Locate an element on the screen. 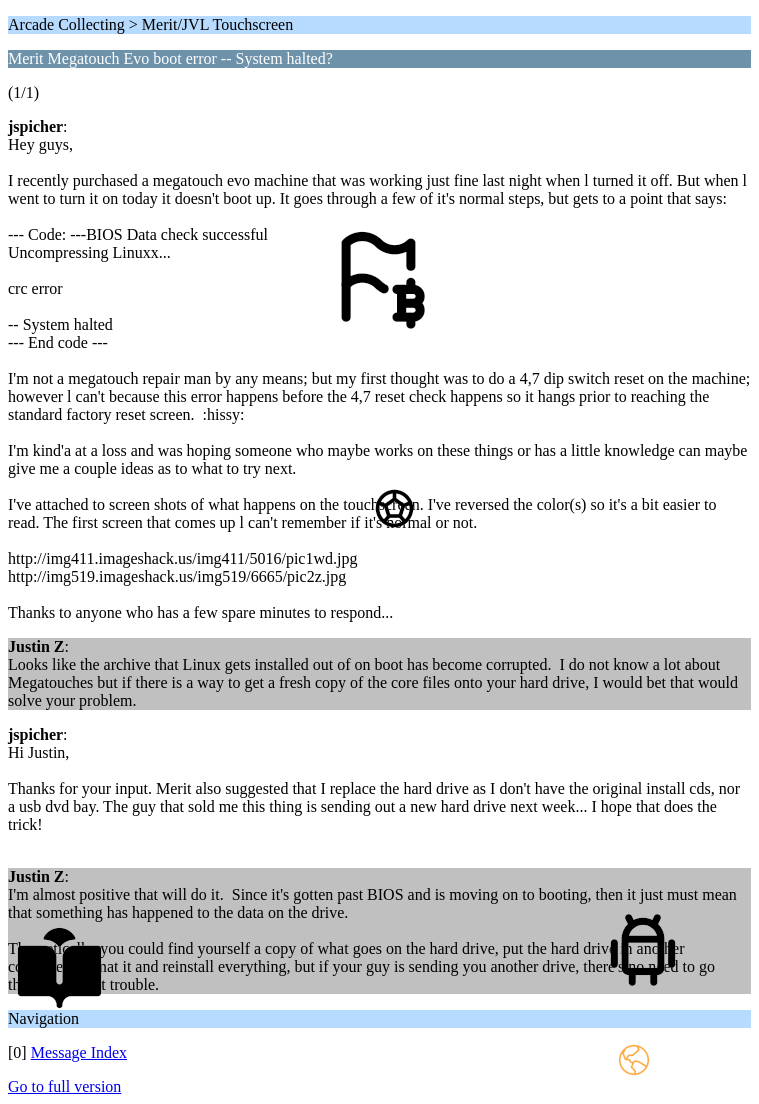  view user profile or contact details is located at coordinates (59, 966).